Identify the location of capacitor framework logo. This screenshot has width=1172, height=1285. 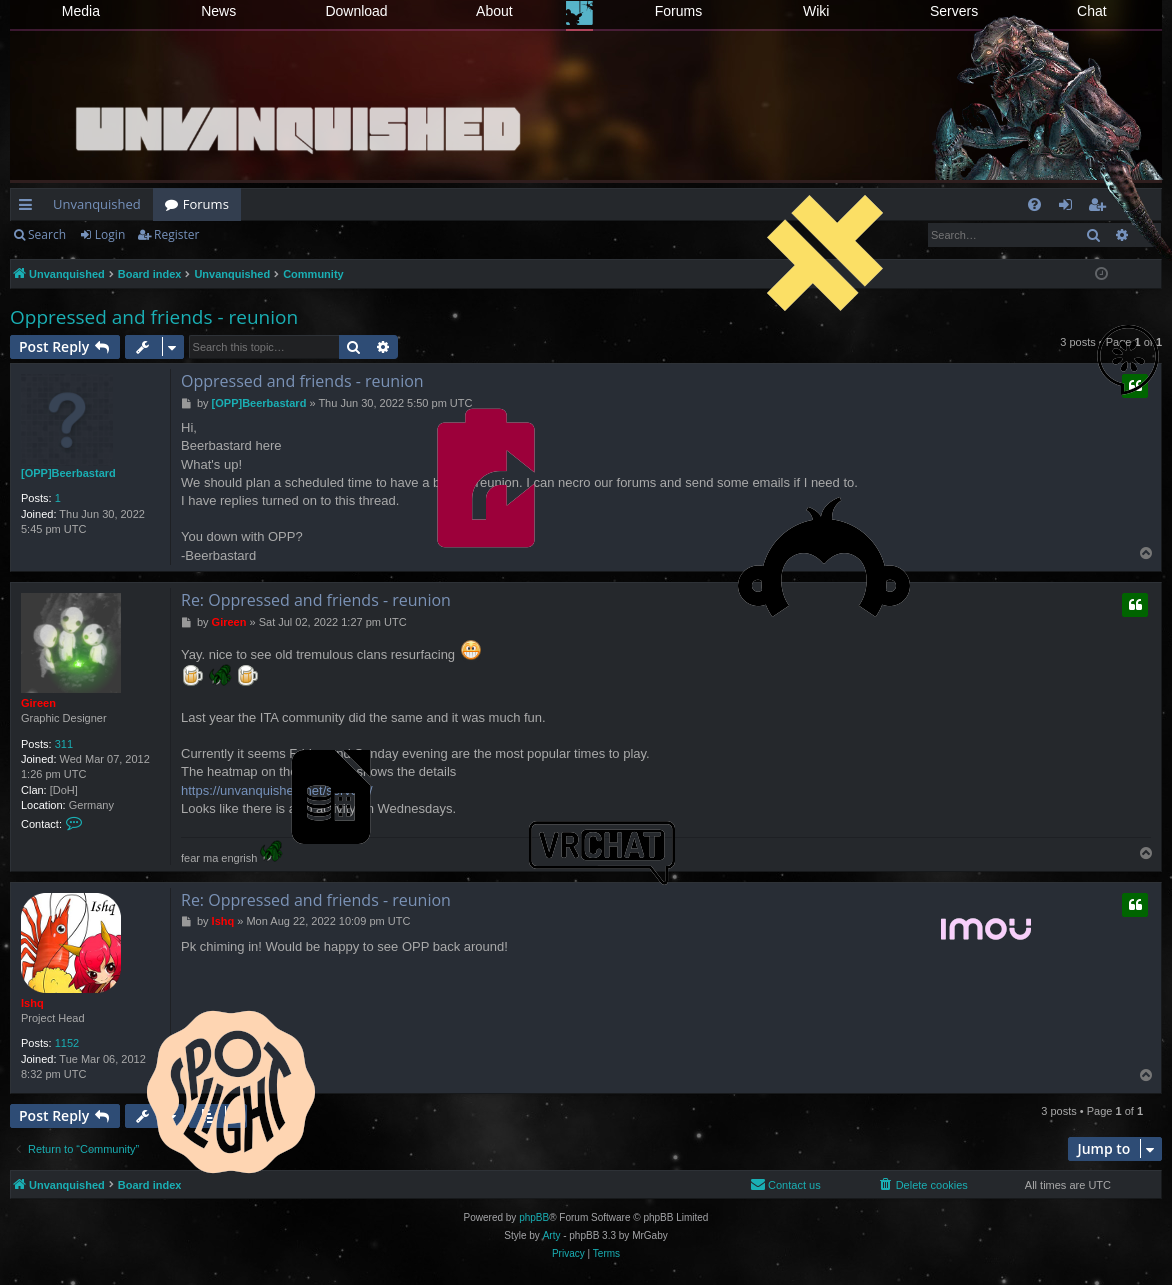
(825, 253).